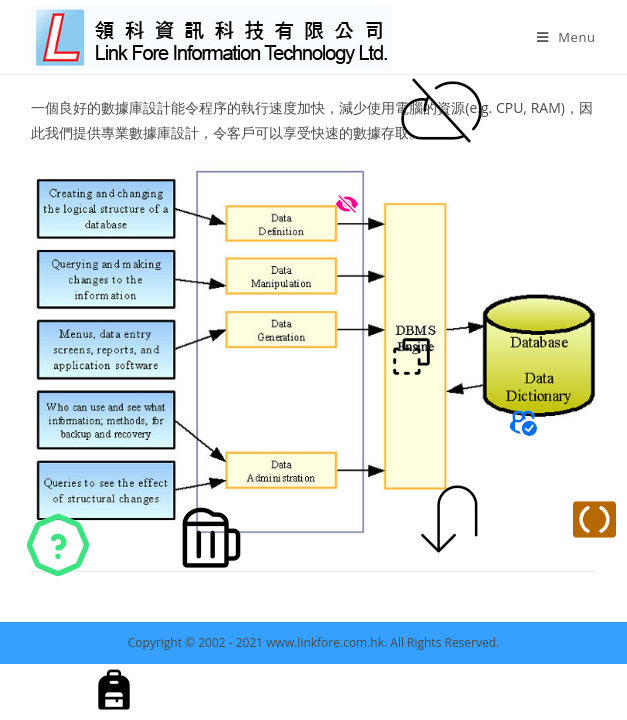 Image resolution: width=627 pixels, height=720 pixels. What do you see at coordinates (114, 691) in the screenshot?
I see `access your inventory or storage` at bounding box center [114, 691].